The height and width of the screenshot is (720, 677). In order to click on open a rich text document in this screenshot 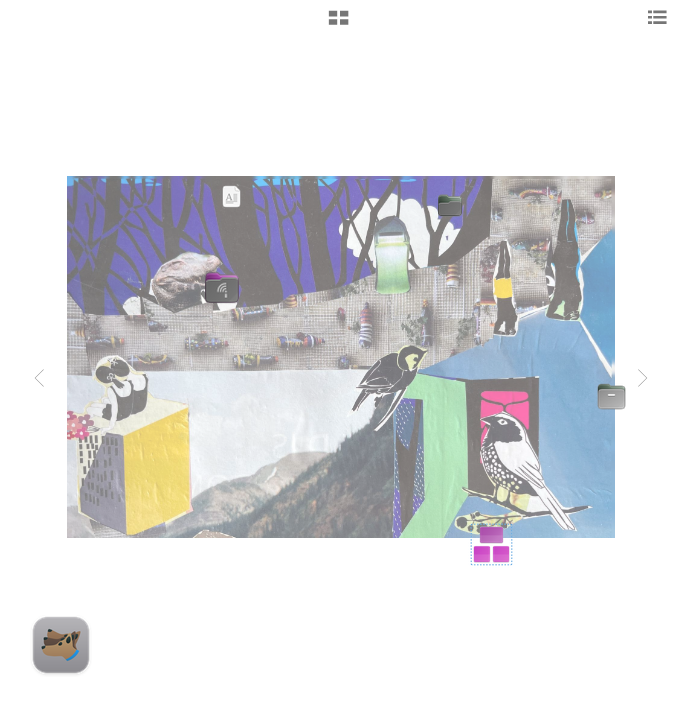, I will do `click(231, 196)`.